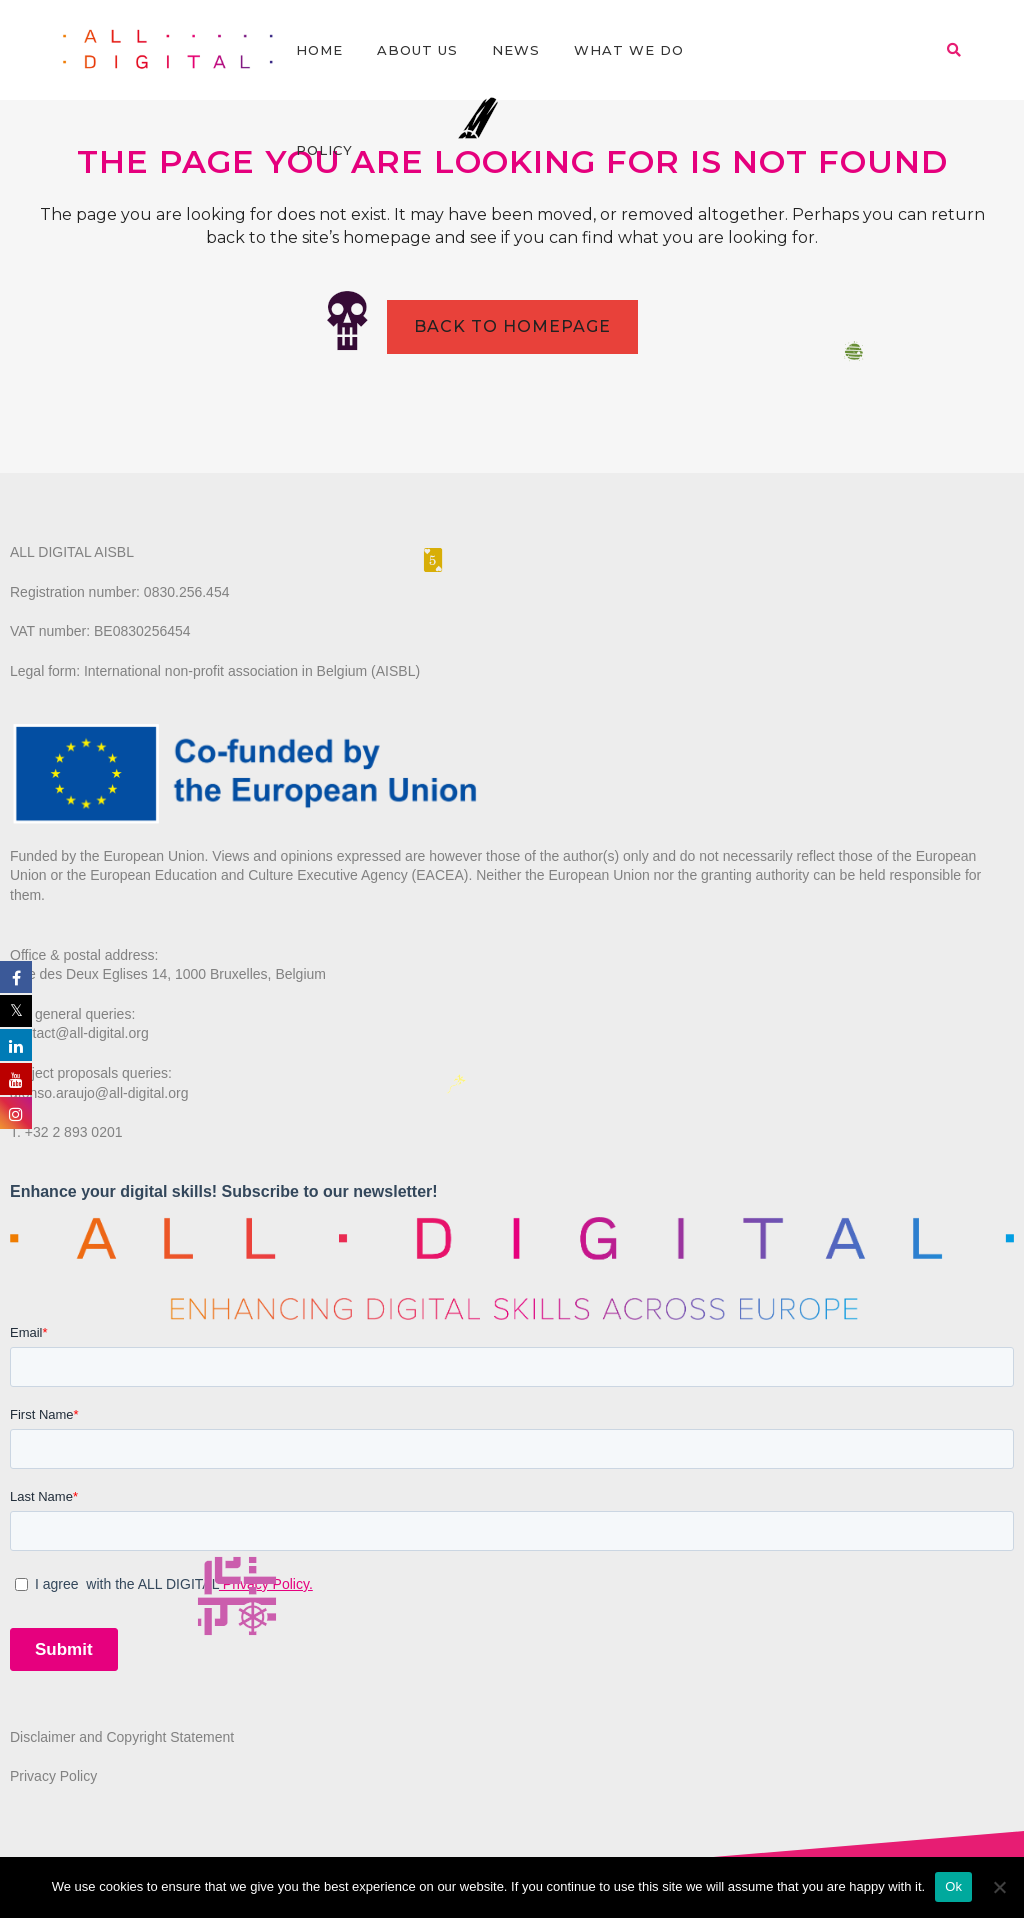  I want to click on equip grappling hook ability, so click(456, 1083).